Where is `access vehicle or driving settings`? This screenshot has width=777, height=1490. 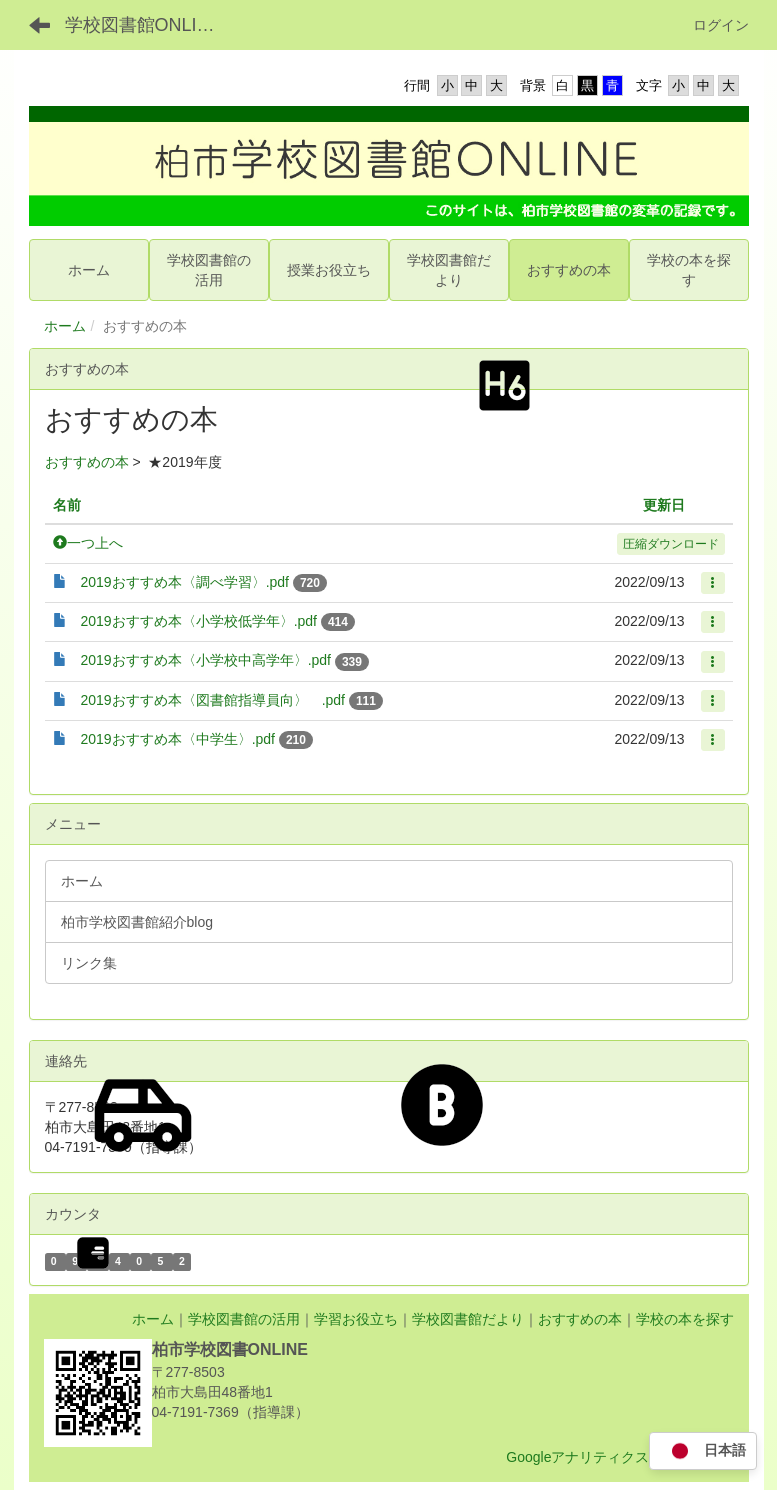 access vehicle or driving settings is located at coordinates (143, 1113).